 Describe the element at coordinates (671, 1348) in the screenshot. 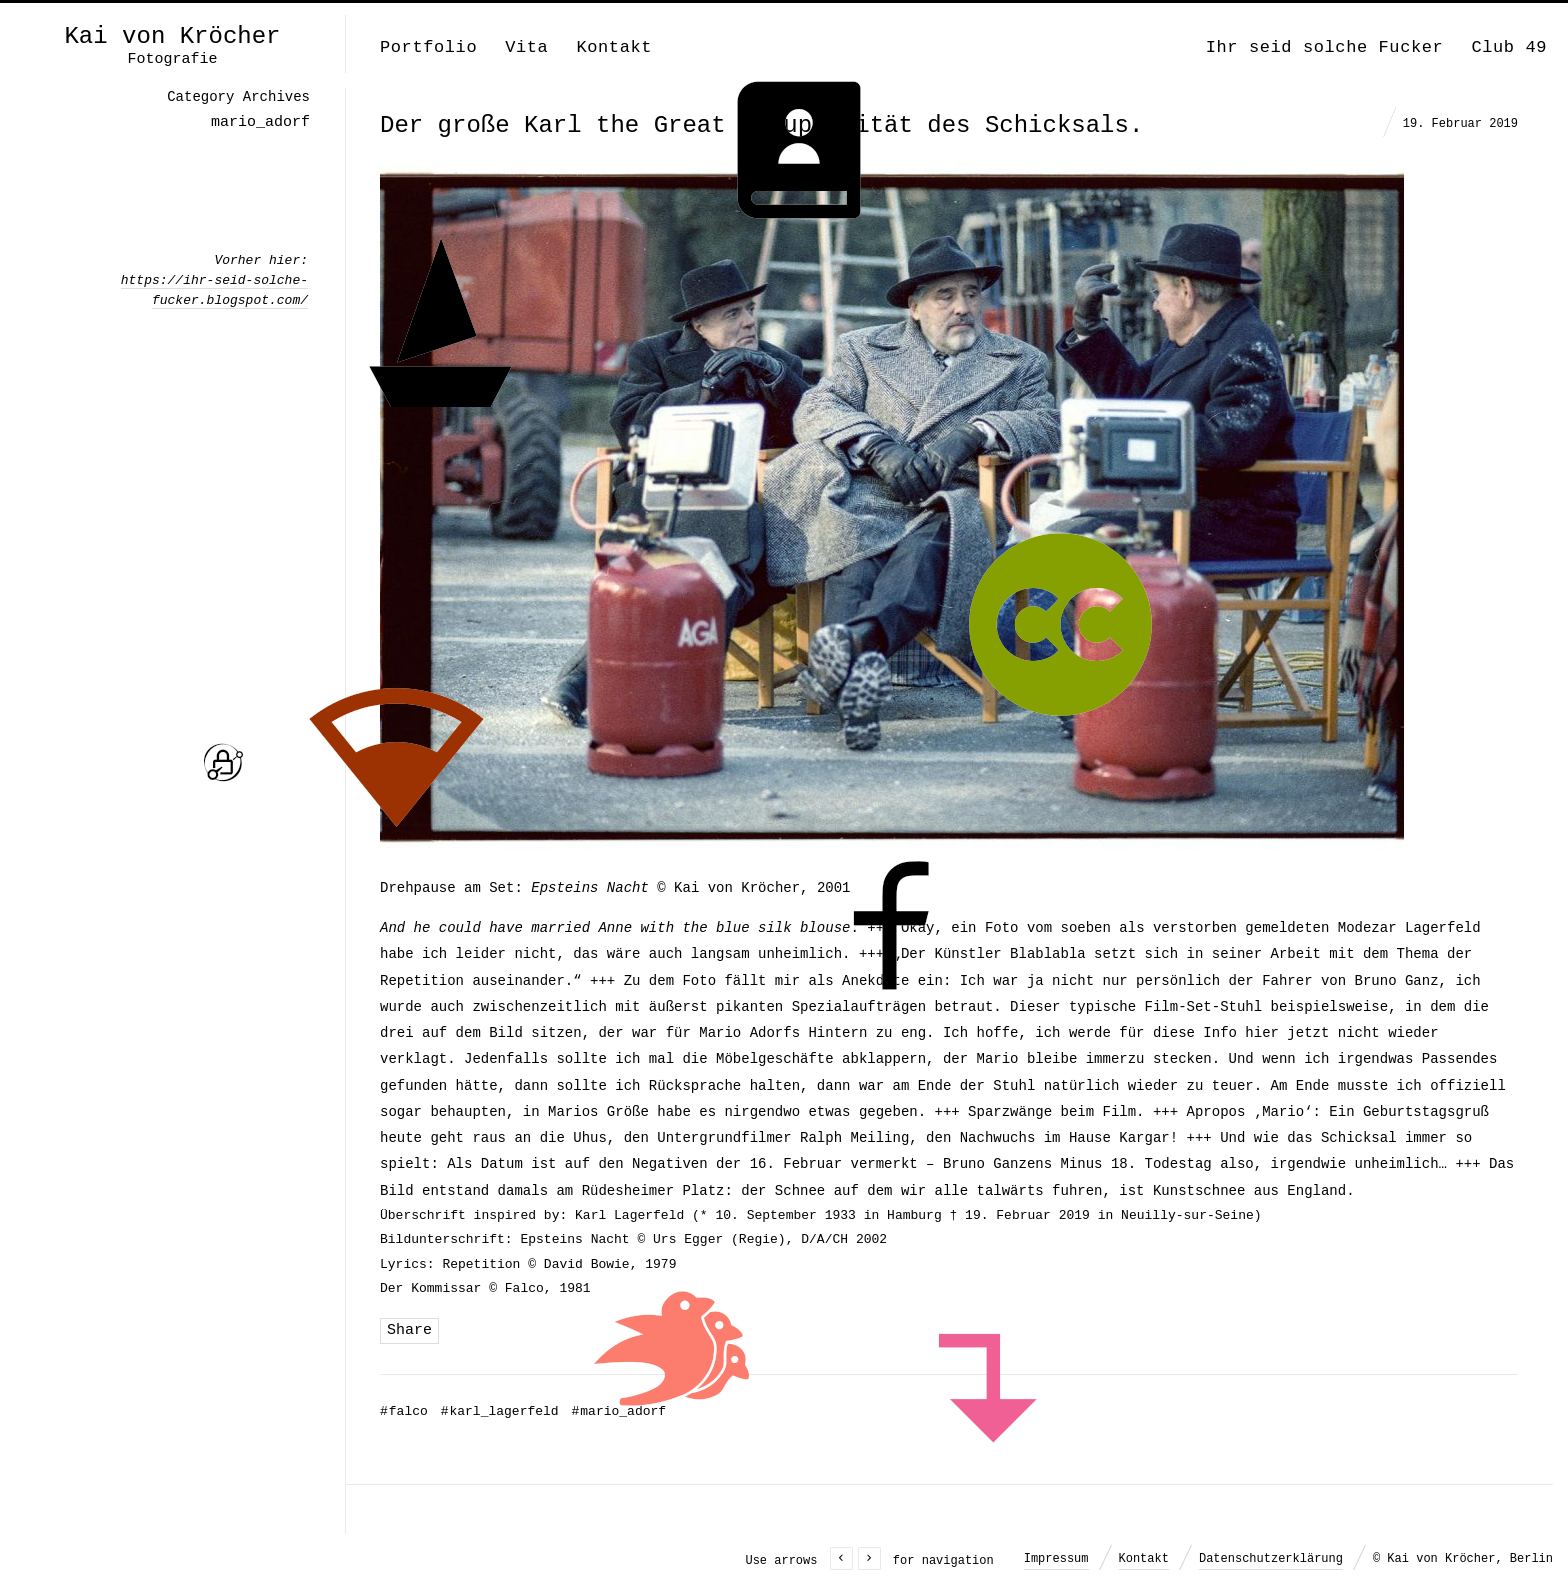

I see `bevy game engine logo` at that location.